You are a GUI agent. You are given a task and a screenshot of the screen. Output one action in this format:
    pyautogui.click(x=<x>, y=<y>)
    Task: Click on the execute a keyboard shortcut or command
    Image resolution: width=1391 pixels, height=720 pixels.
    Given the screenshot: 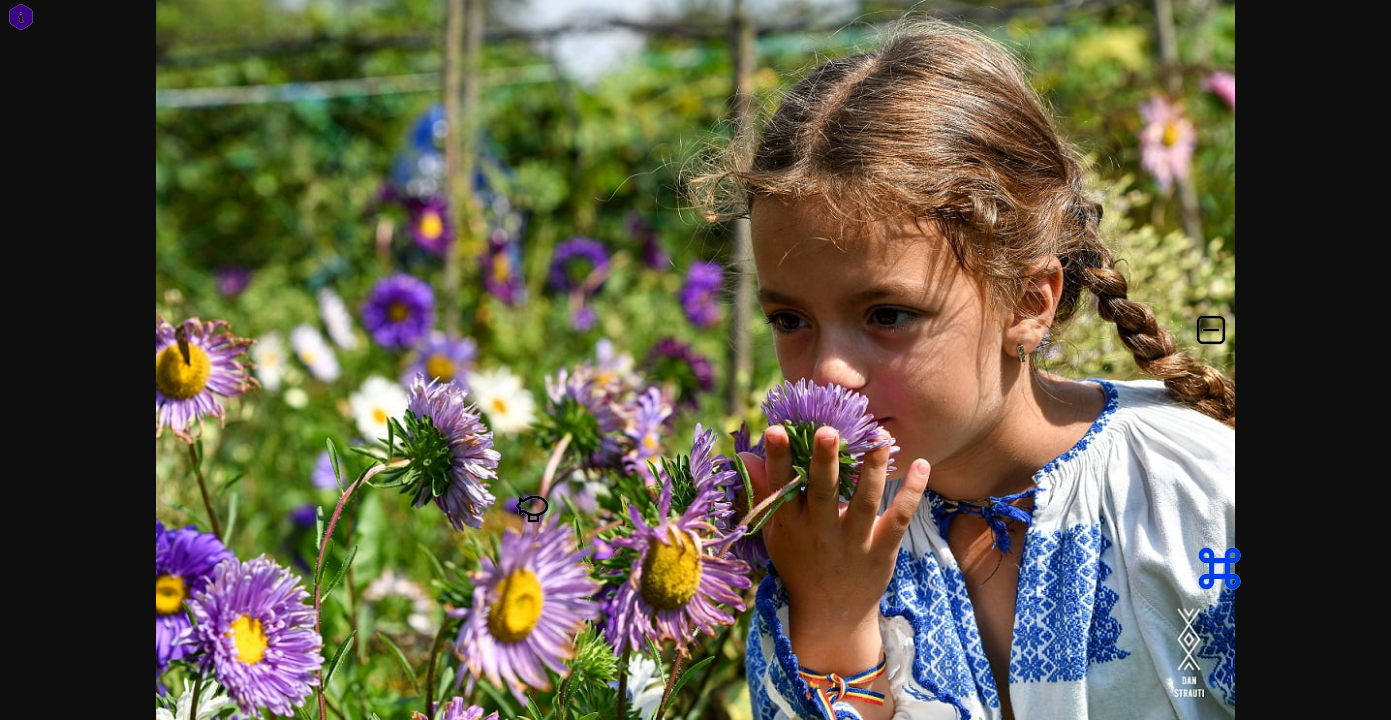 What is the action you would take?
    pyautogui.click(x=1219, y=568)
    